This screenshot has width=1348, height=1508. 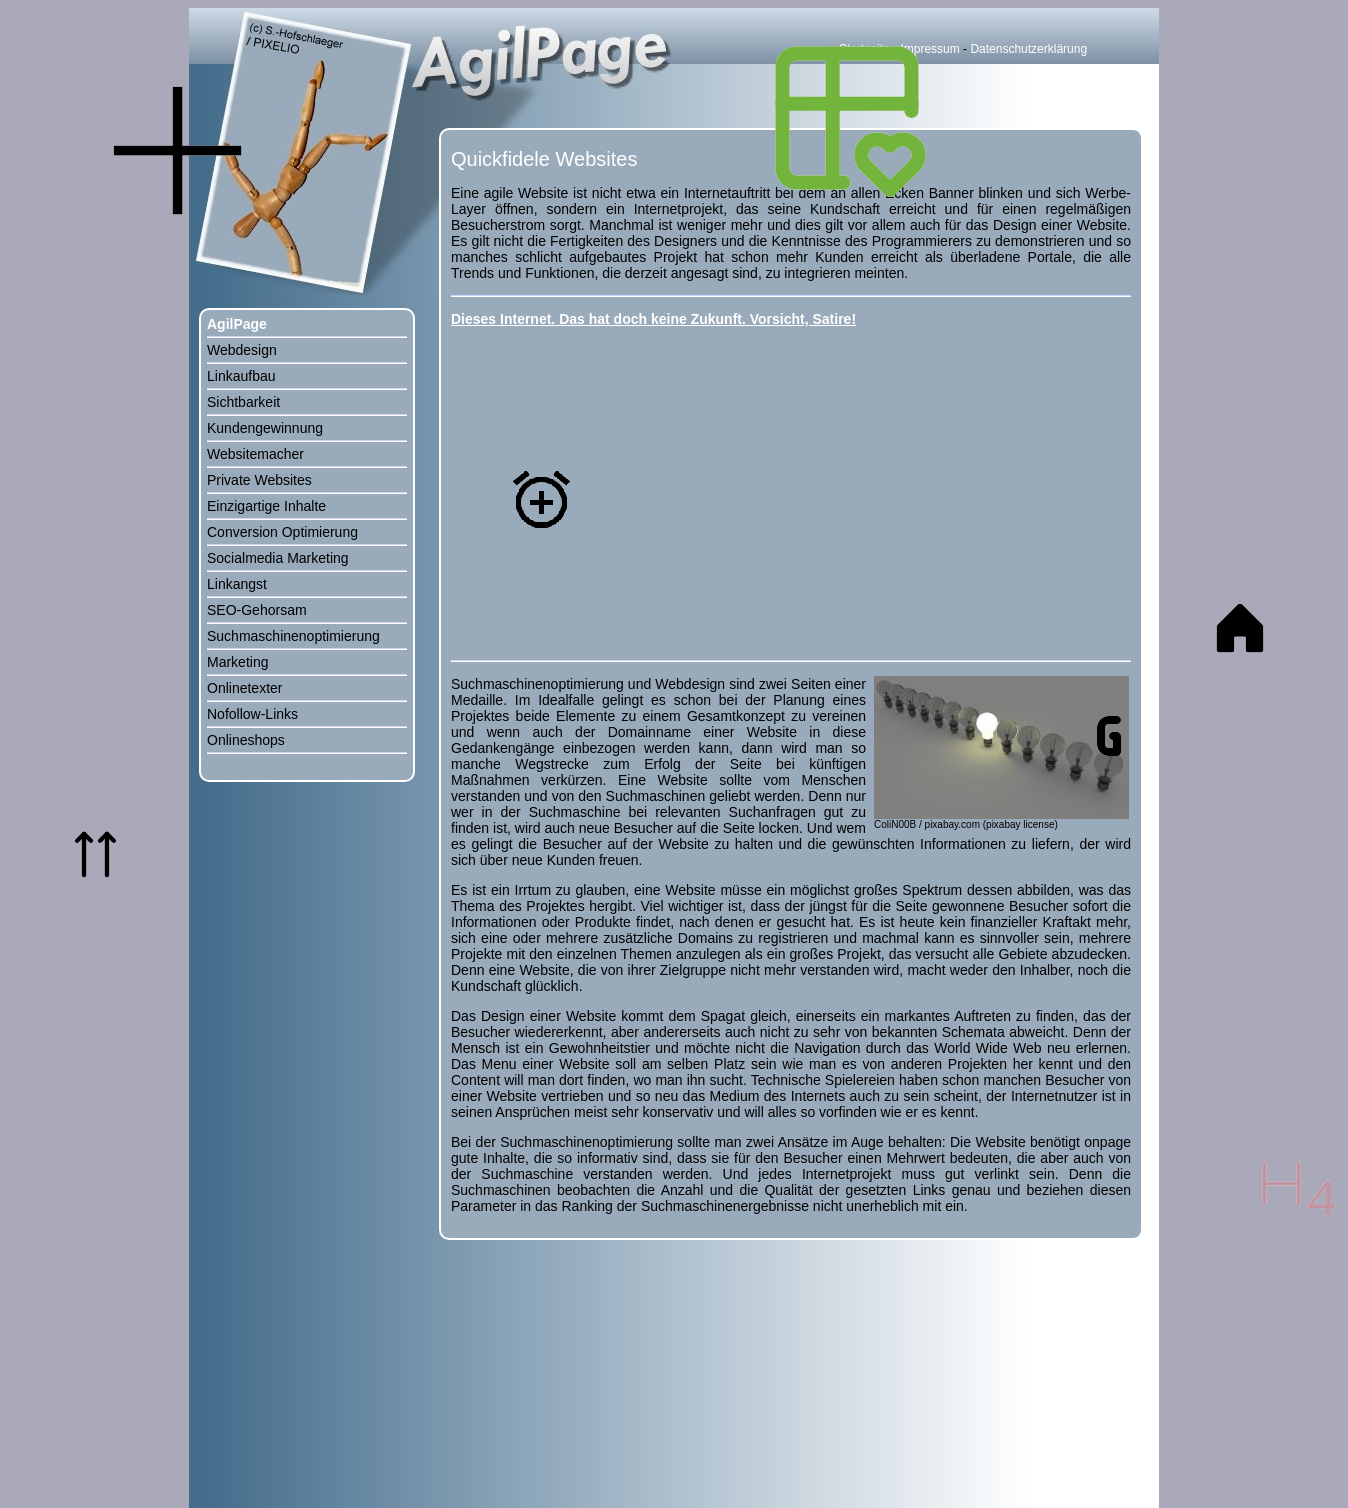 I want to click on add a new alarm, so click(x=541, y=499).